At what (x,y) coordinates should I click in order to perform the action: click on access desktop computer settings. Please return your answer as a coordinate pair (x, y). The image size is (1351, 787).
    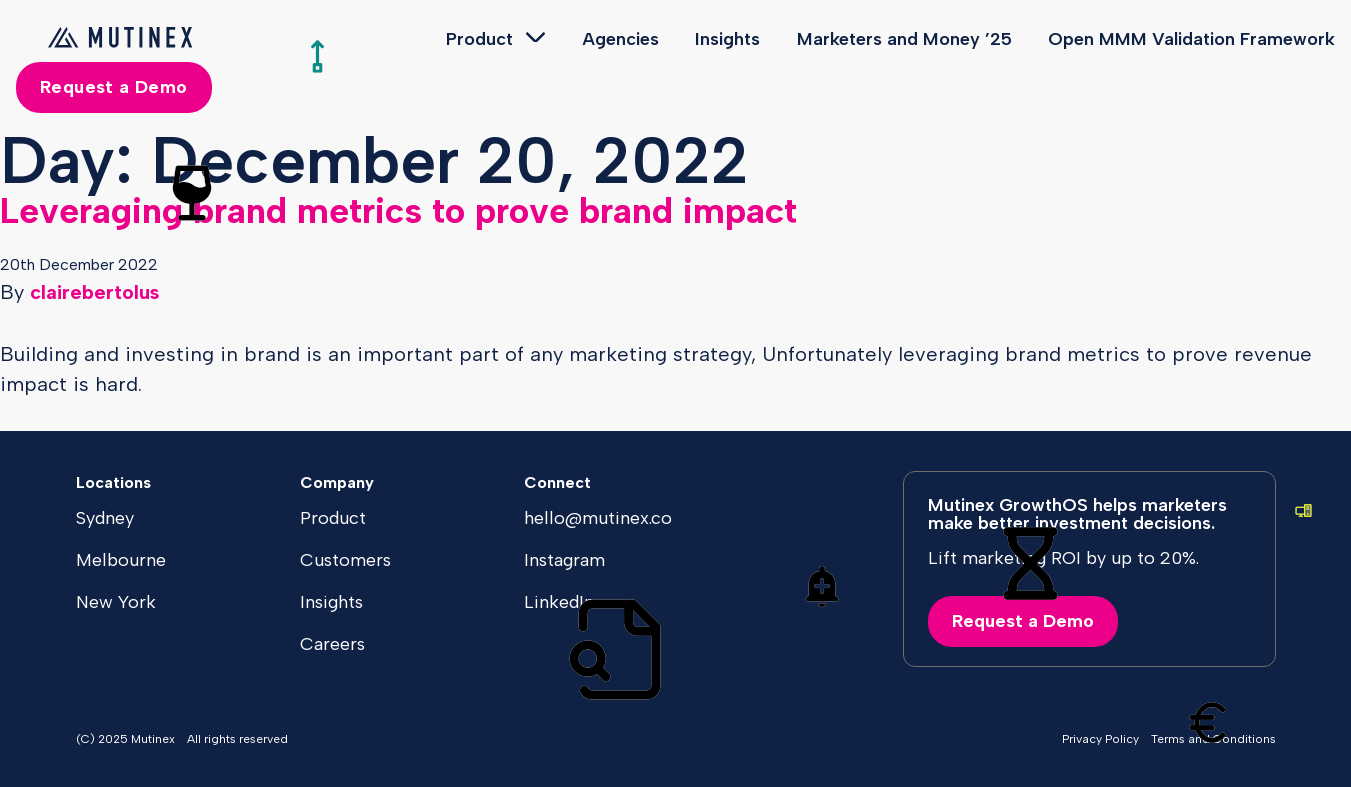
    Looking at the image, I should click on (1303, 510).